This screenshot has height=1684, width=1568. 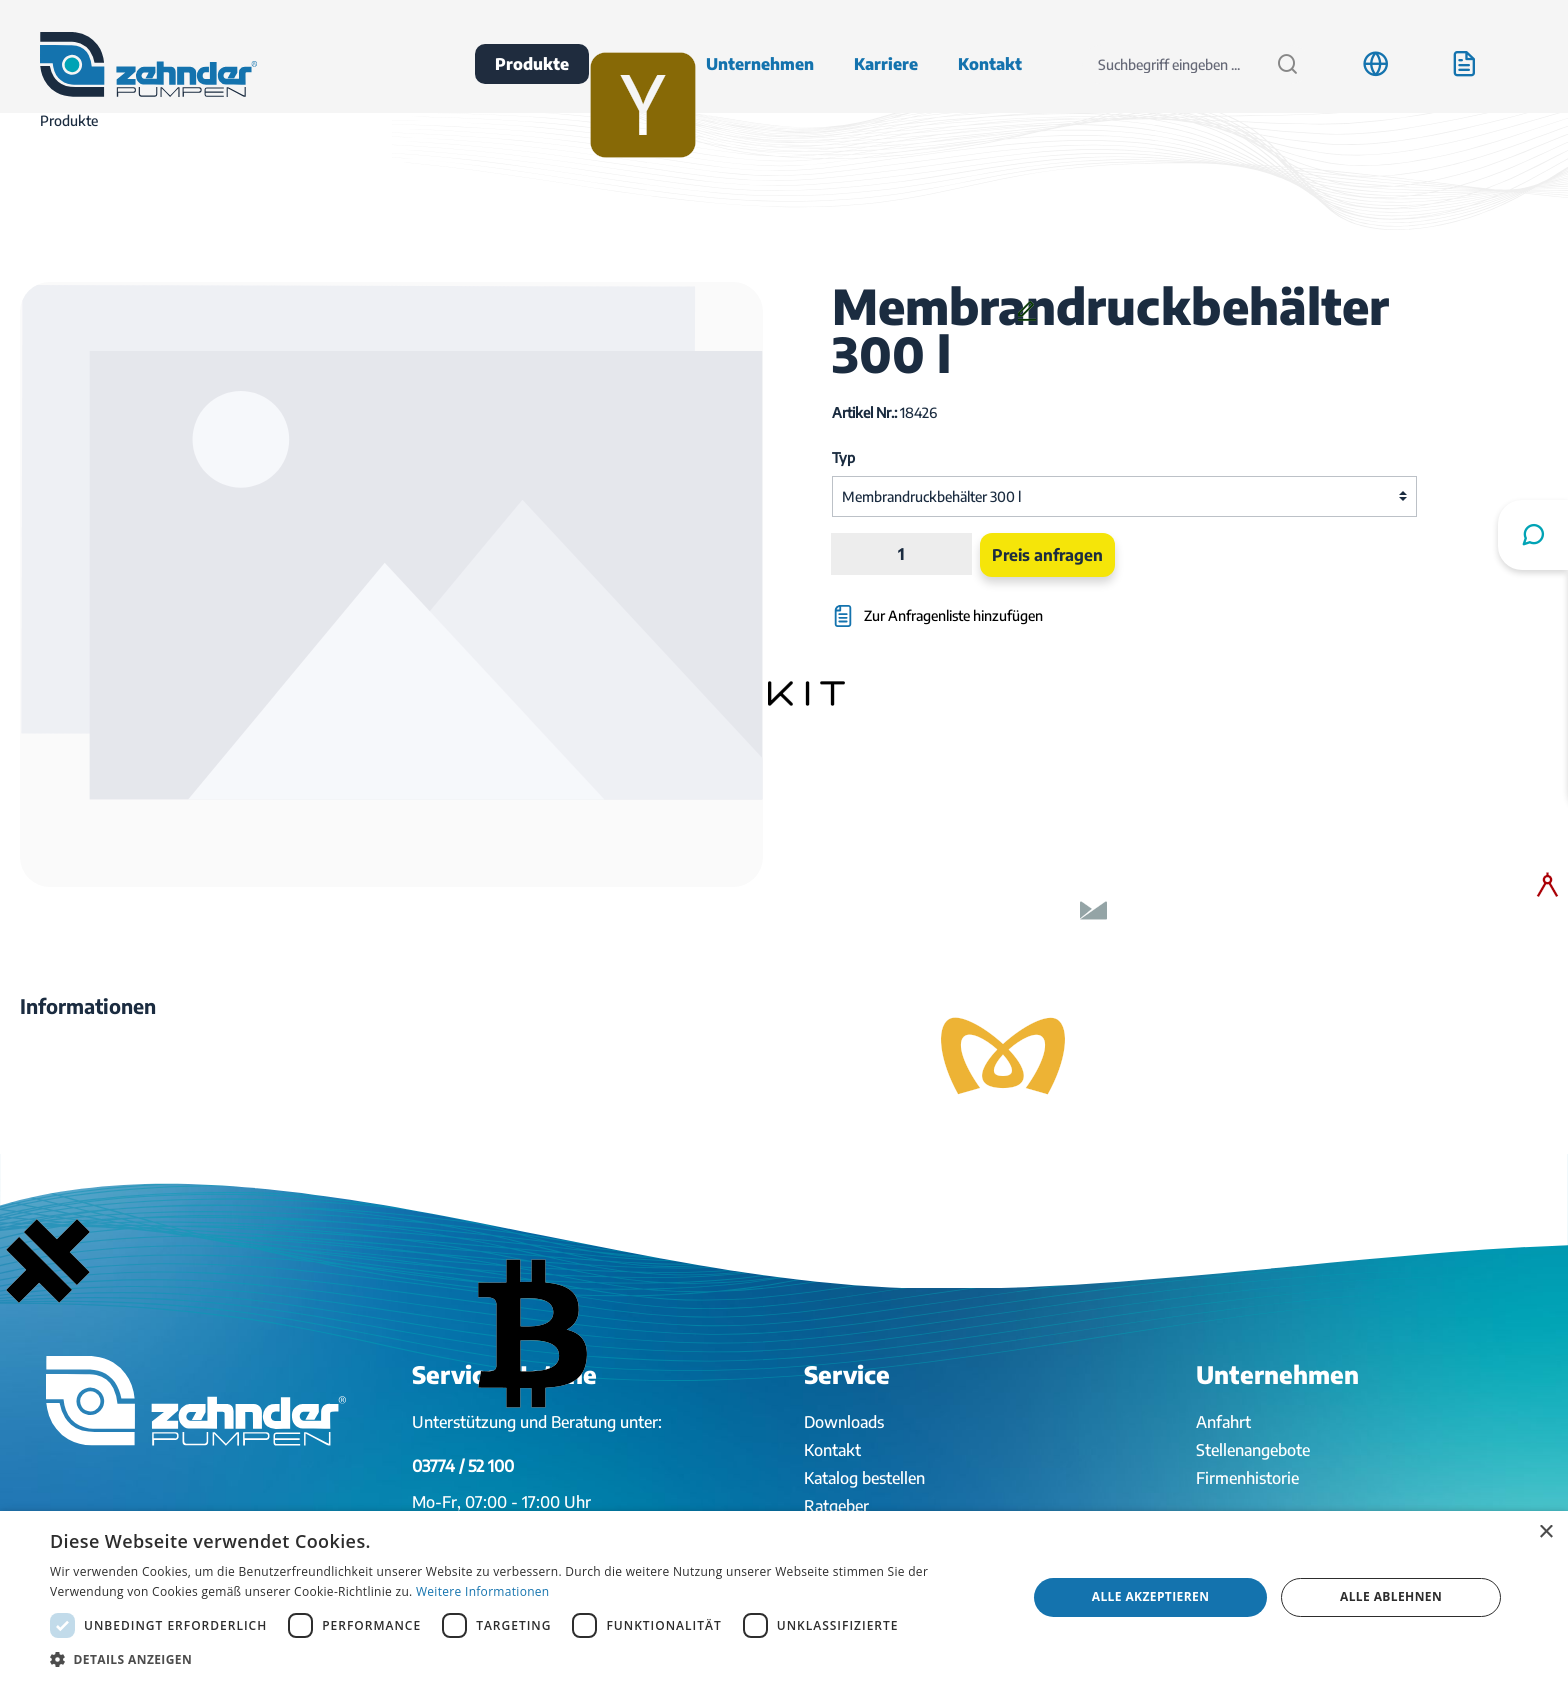 What do you see at coordinates (1027, 311) in the screenshot?
I see `edit content or text` at bounding box center [1027, 311].